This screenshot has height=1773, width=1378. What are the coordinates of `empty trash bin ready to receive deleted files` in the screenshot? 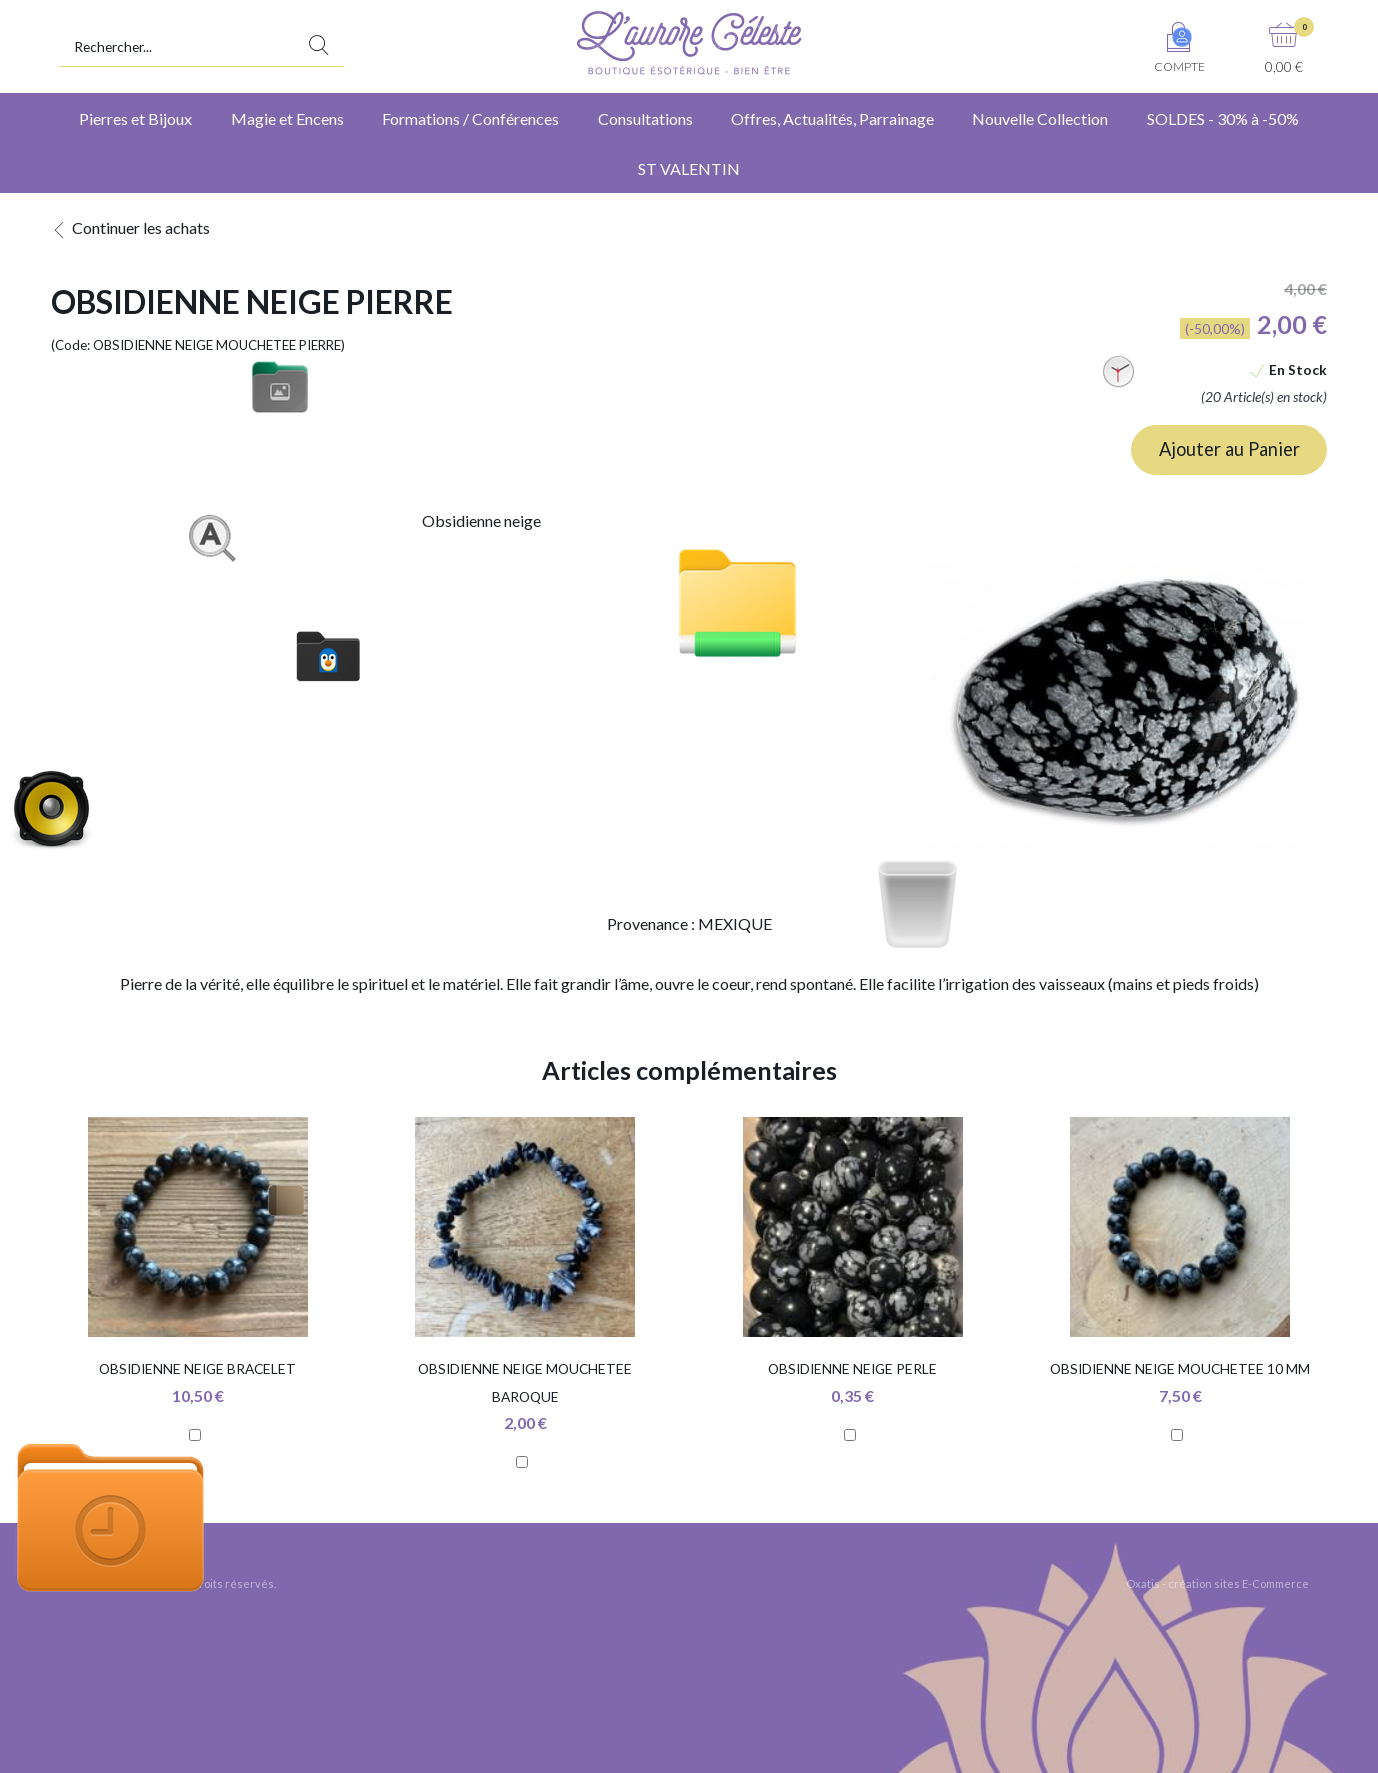 It's located at (917, 903).